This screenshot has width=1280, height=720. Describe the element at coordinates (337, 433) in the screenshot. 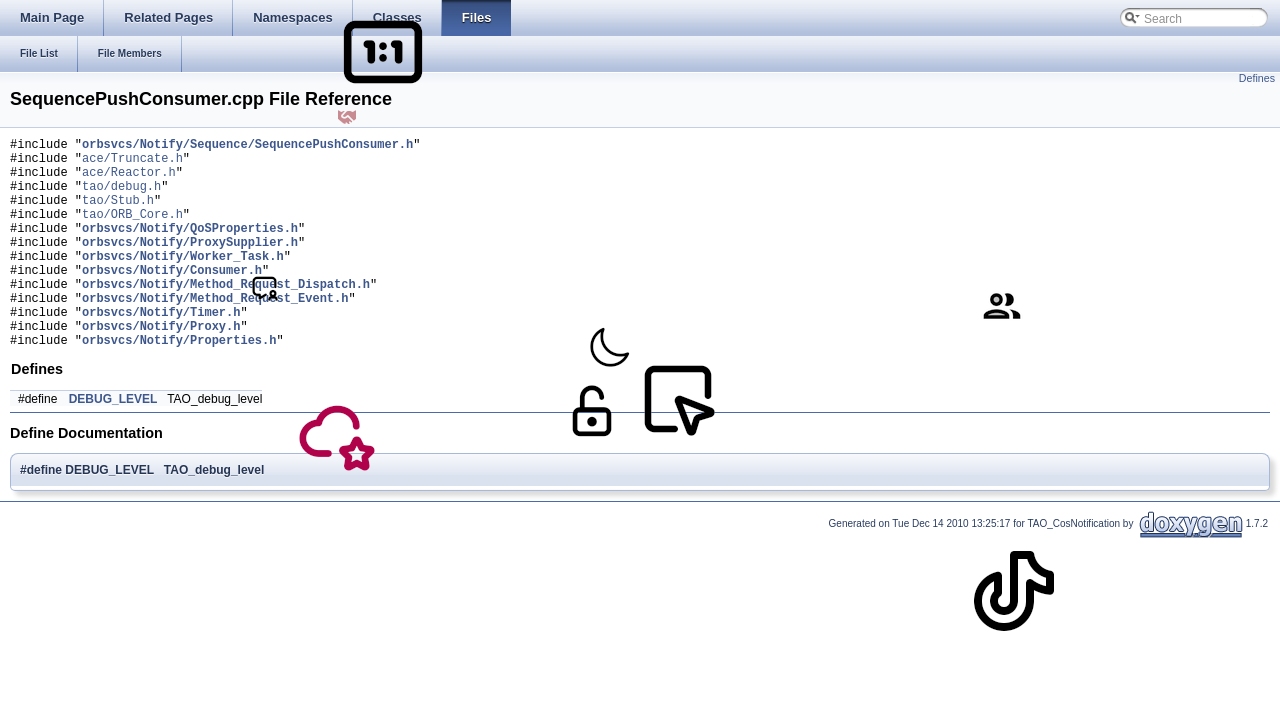

I see `mark cloud content as favorite` at that location.